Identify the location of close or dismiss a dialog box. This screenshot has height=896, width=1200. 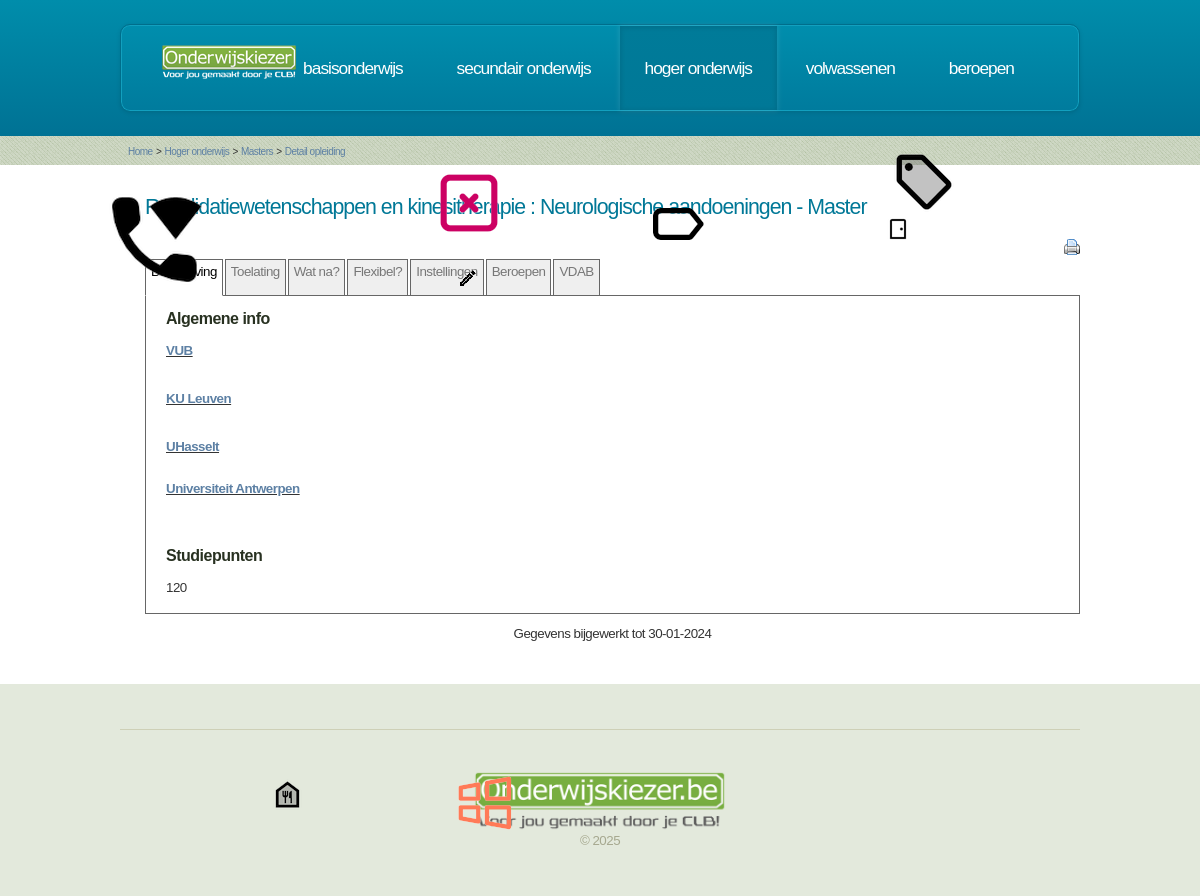
(469, 203).